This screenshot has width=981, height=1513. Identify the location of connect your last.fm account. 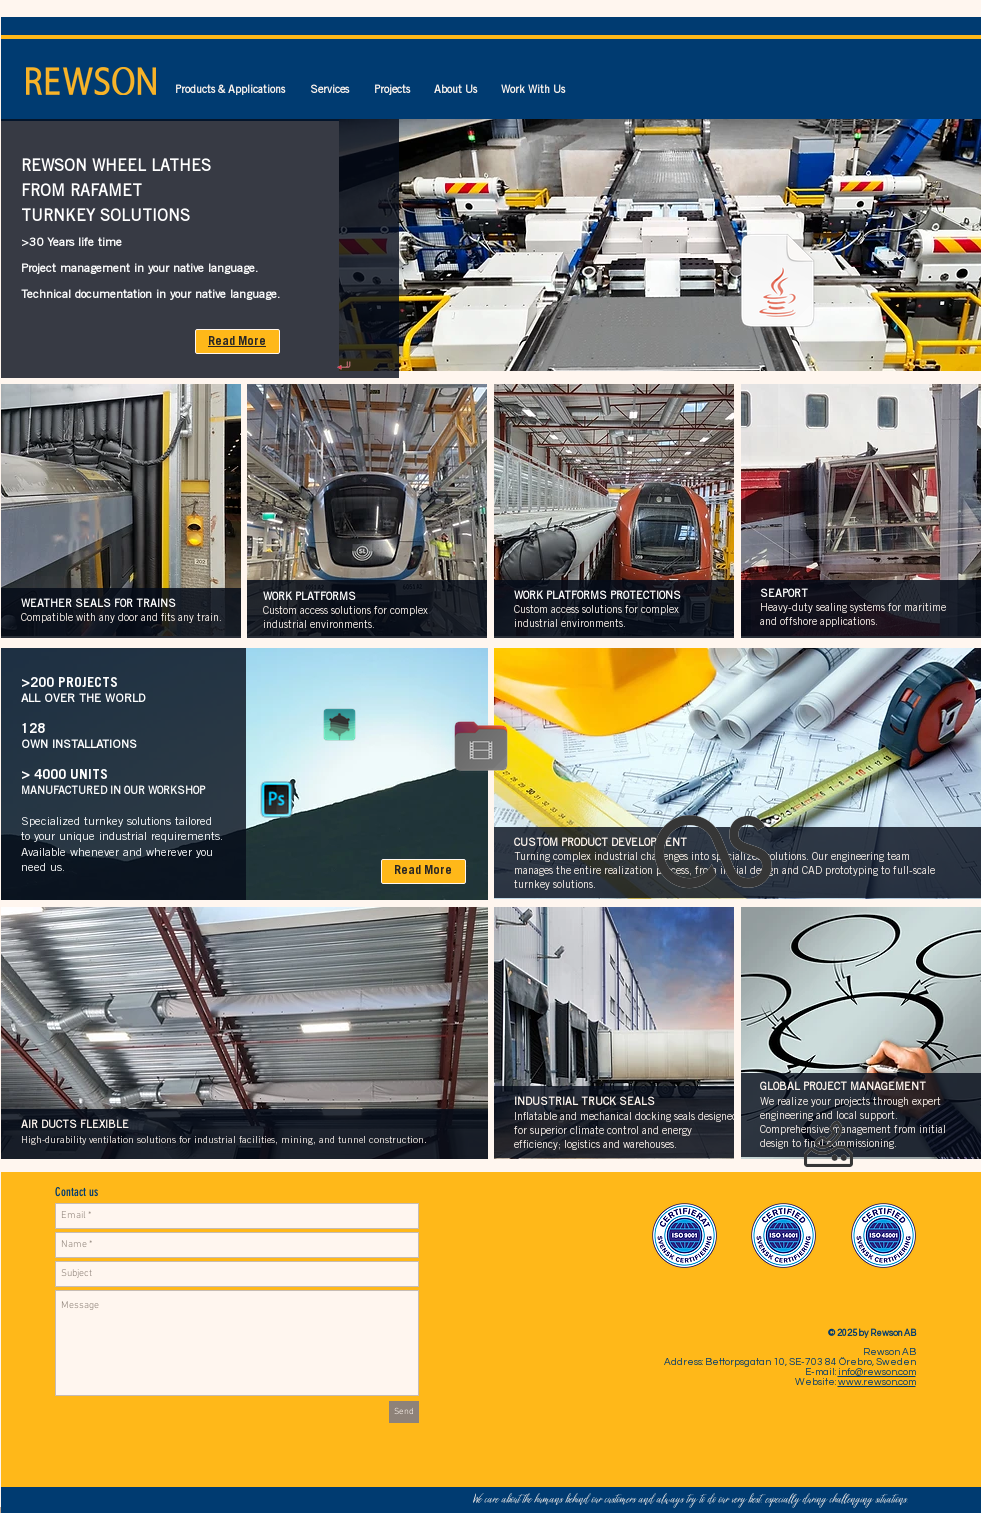
(713, 843).